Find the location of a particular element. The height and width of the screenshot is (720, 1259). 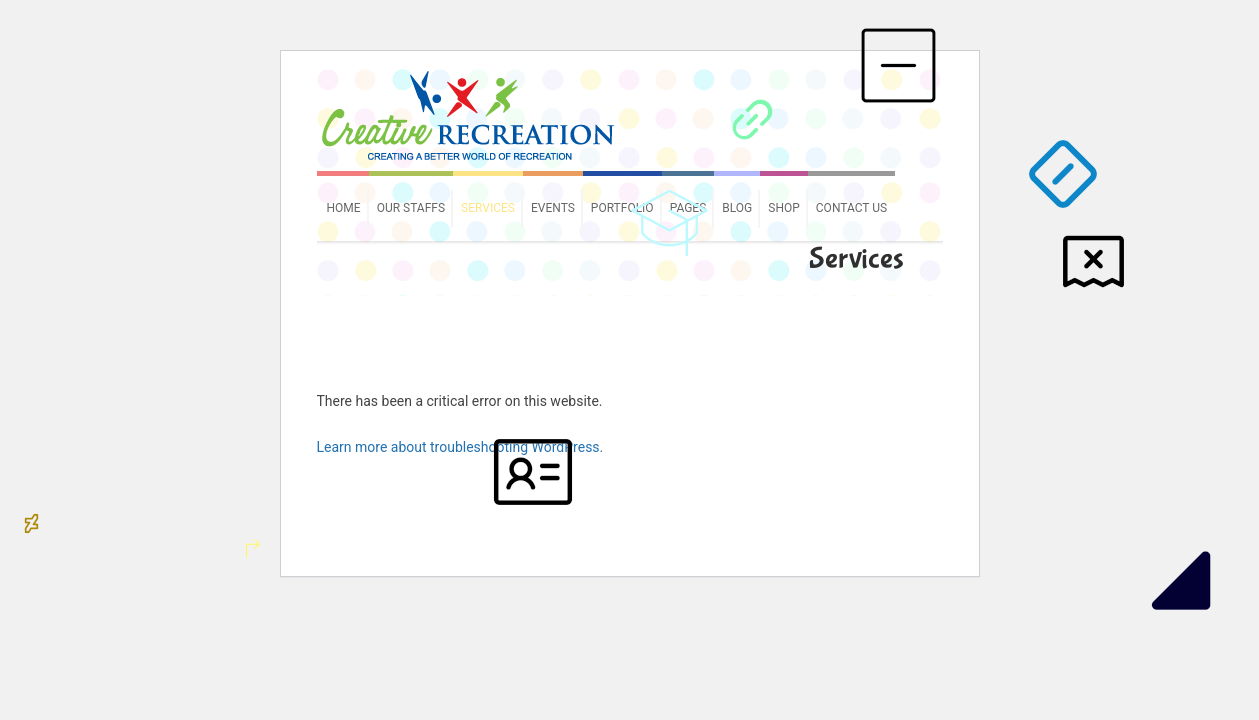

indicates a blocked or forbidden action is located at coordinates (1063, 174).